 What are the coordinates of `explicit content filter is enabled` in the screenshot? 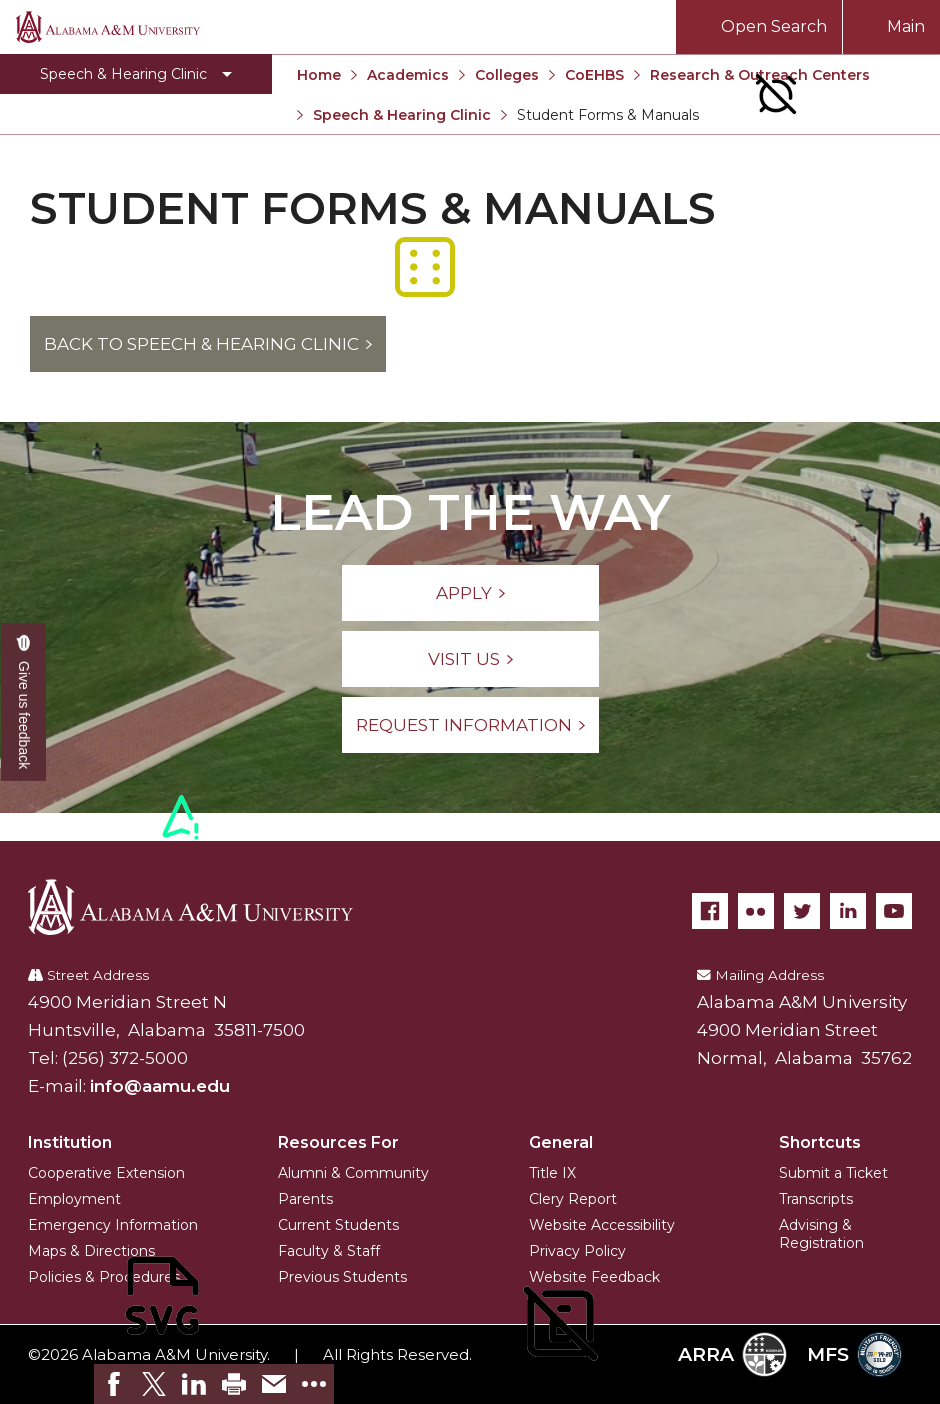 It's located at (560, 1323).